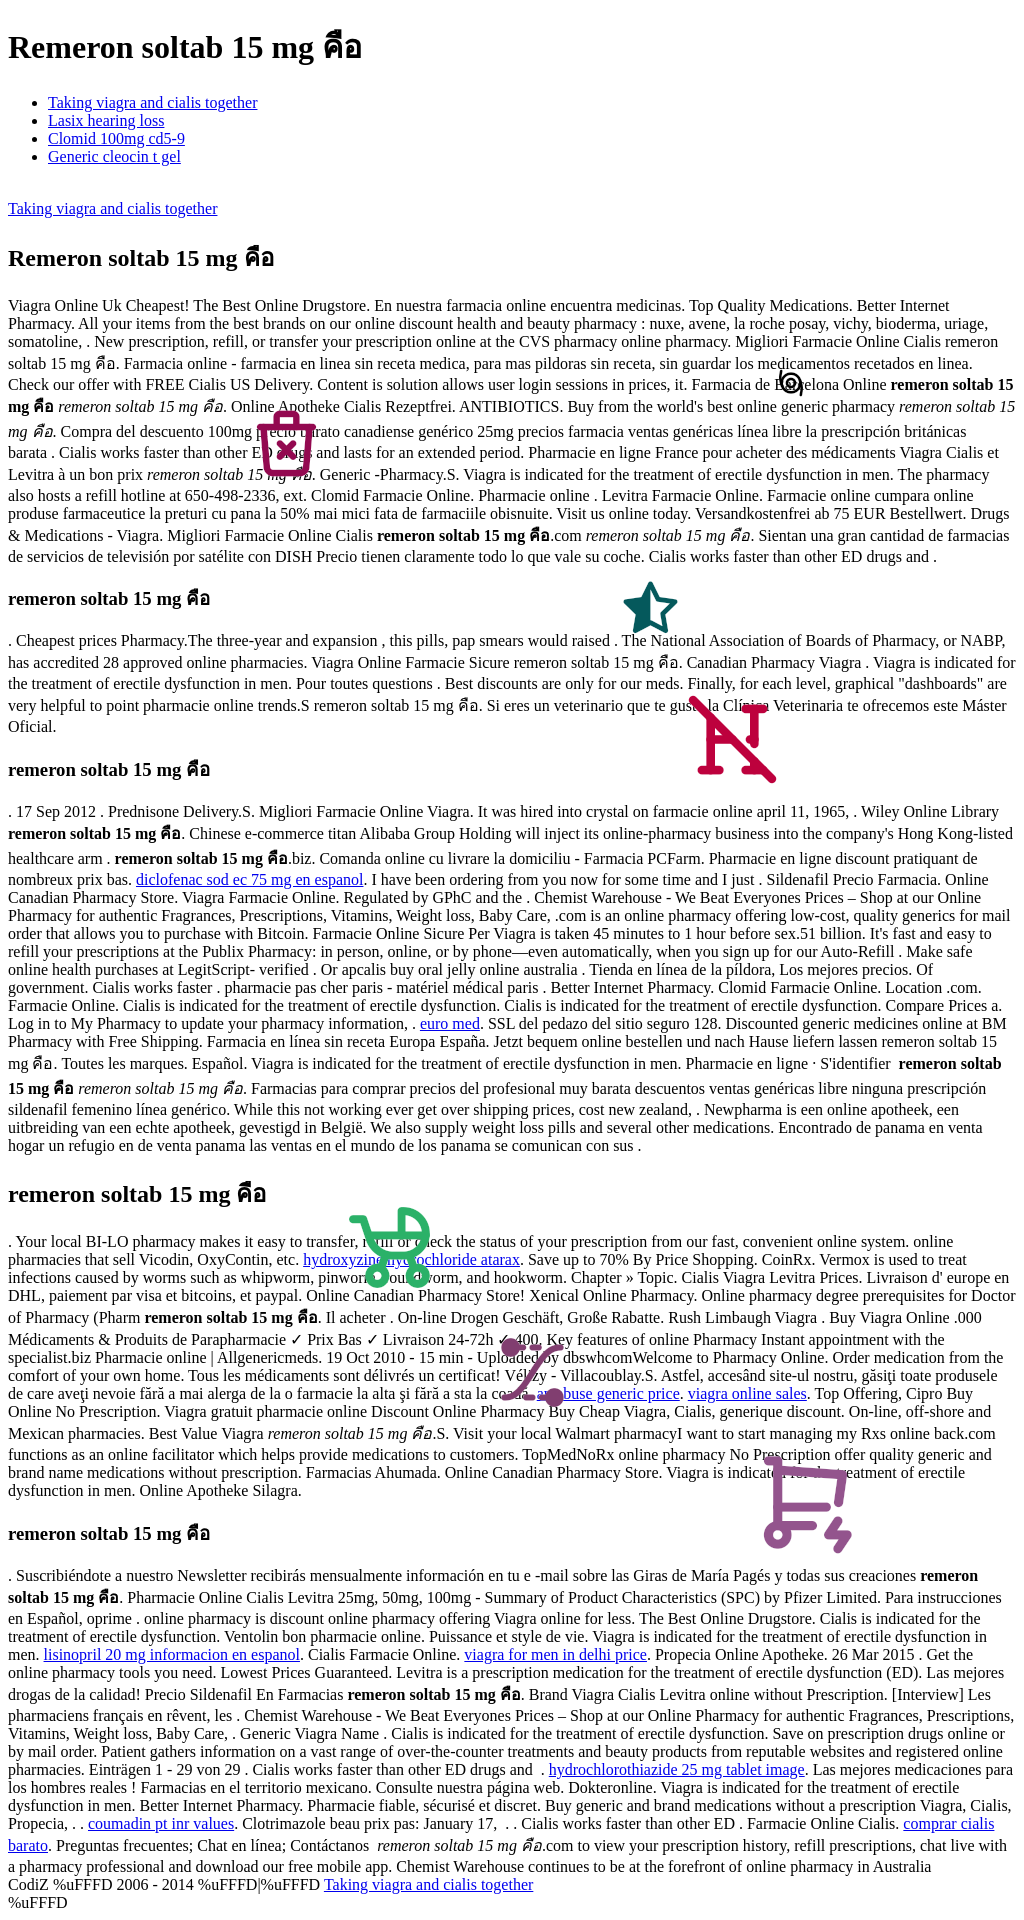 This screenshot has height=1920, width=1024. I want to click on disable heading formatting, so click(732, 739).